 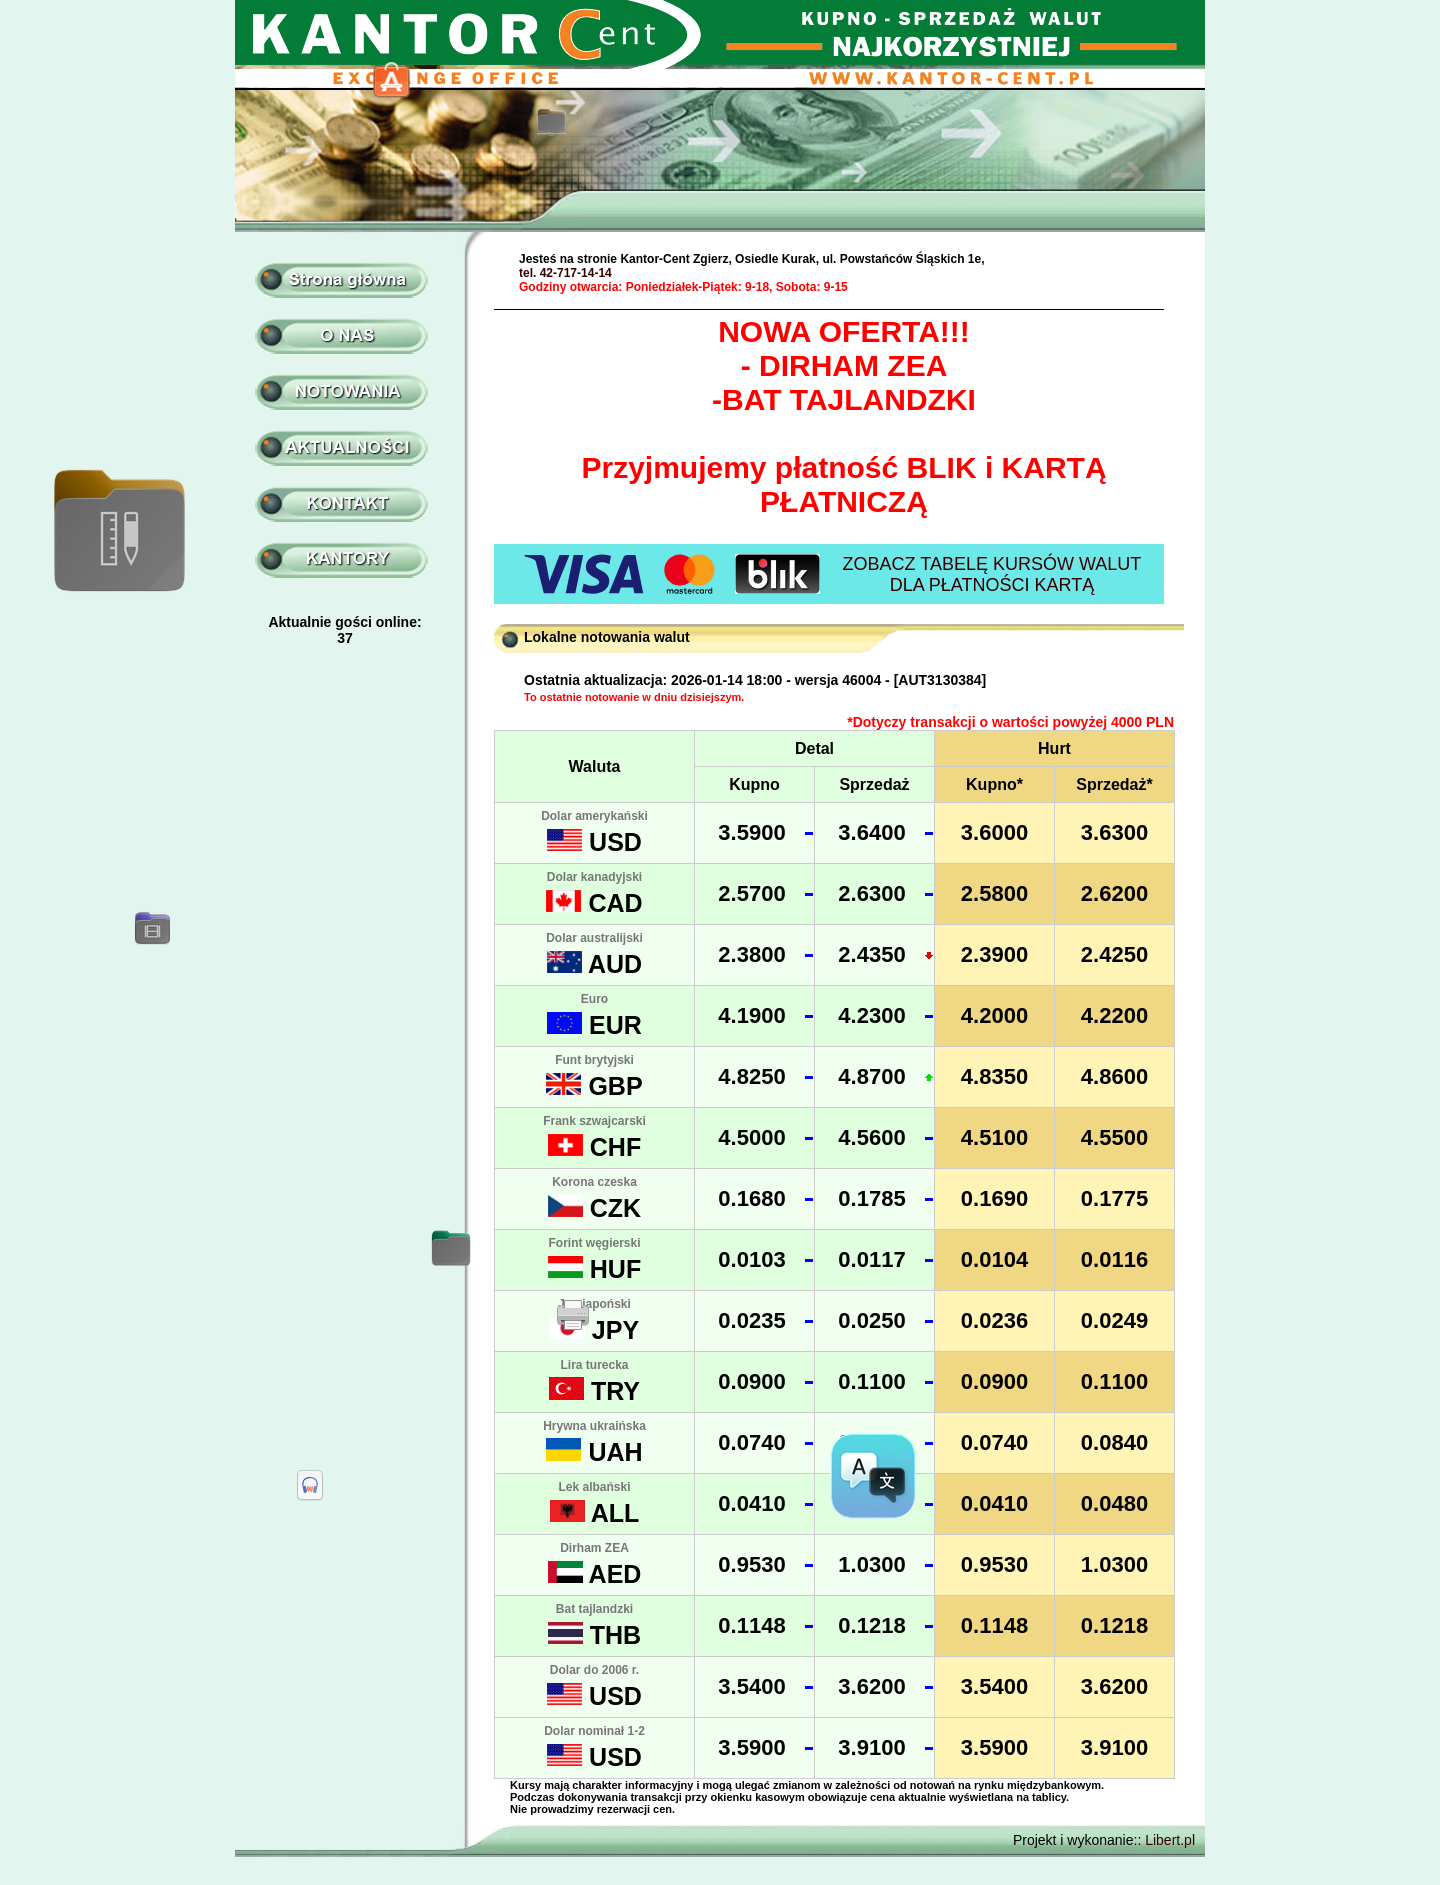 I want to click on open the software store to browse and install apps, so click(x=391, y=81).